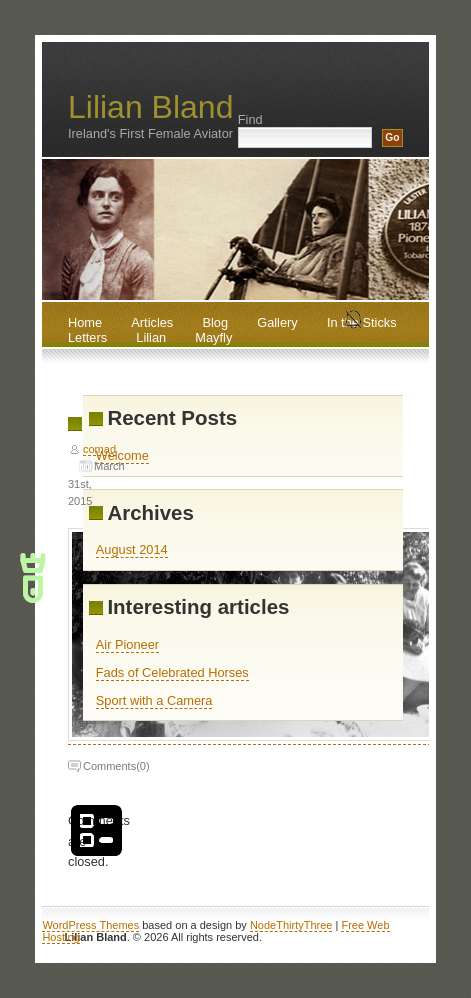  What do you see at coordinates (96, 830) in the screenshot?
I see `view ballot or voting options` at bounding box center [96, 830].